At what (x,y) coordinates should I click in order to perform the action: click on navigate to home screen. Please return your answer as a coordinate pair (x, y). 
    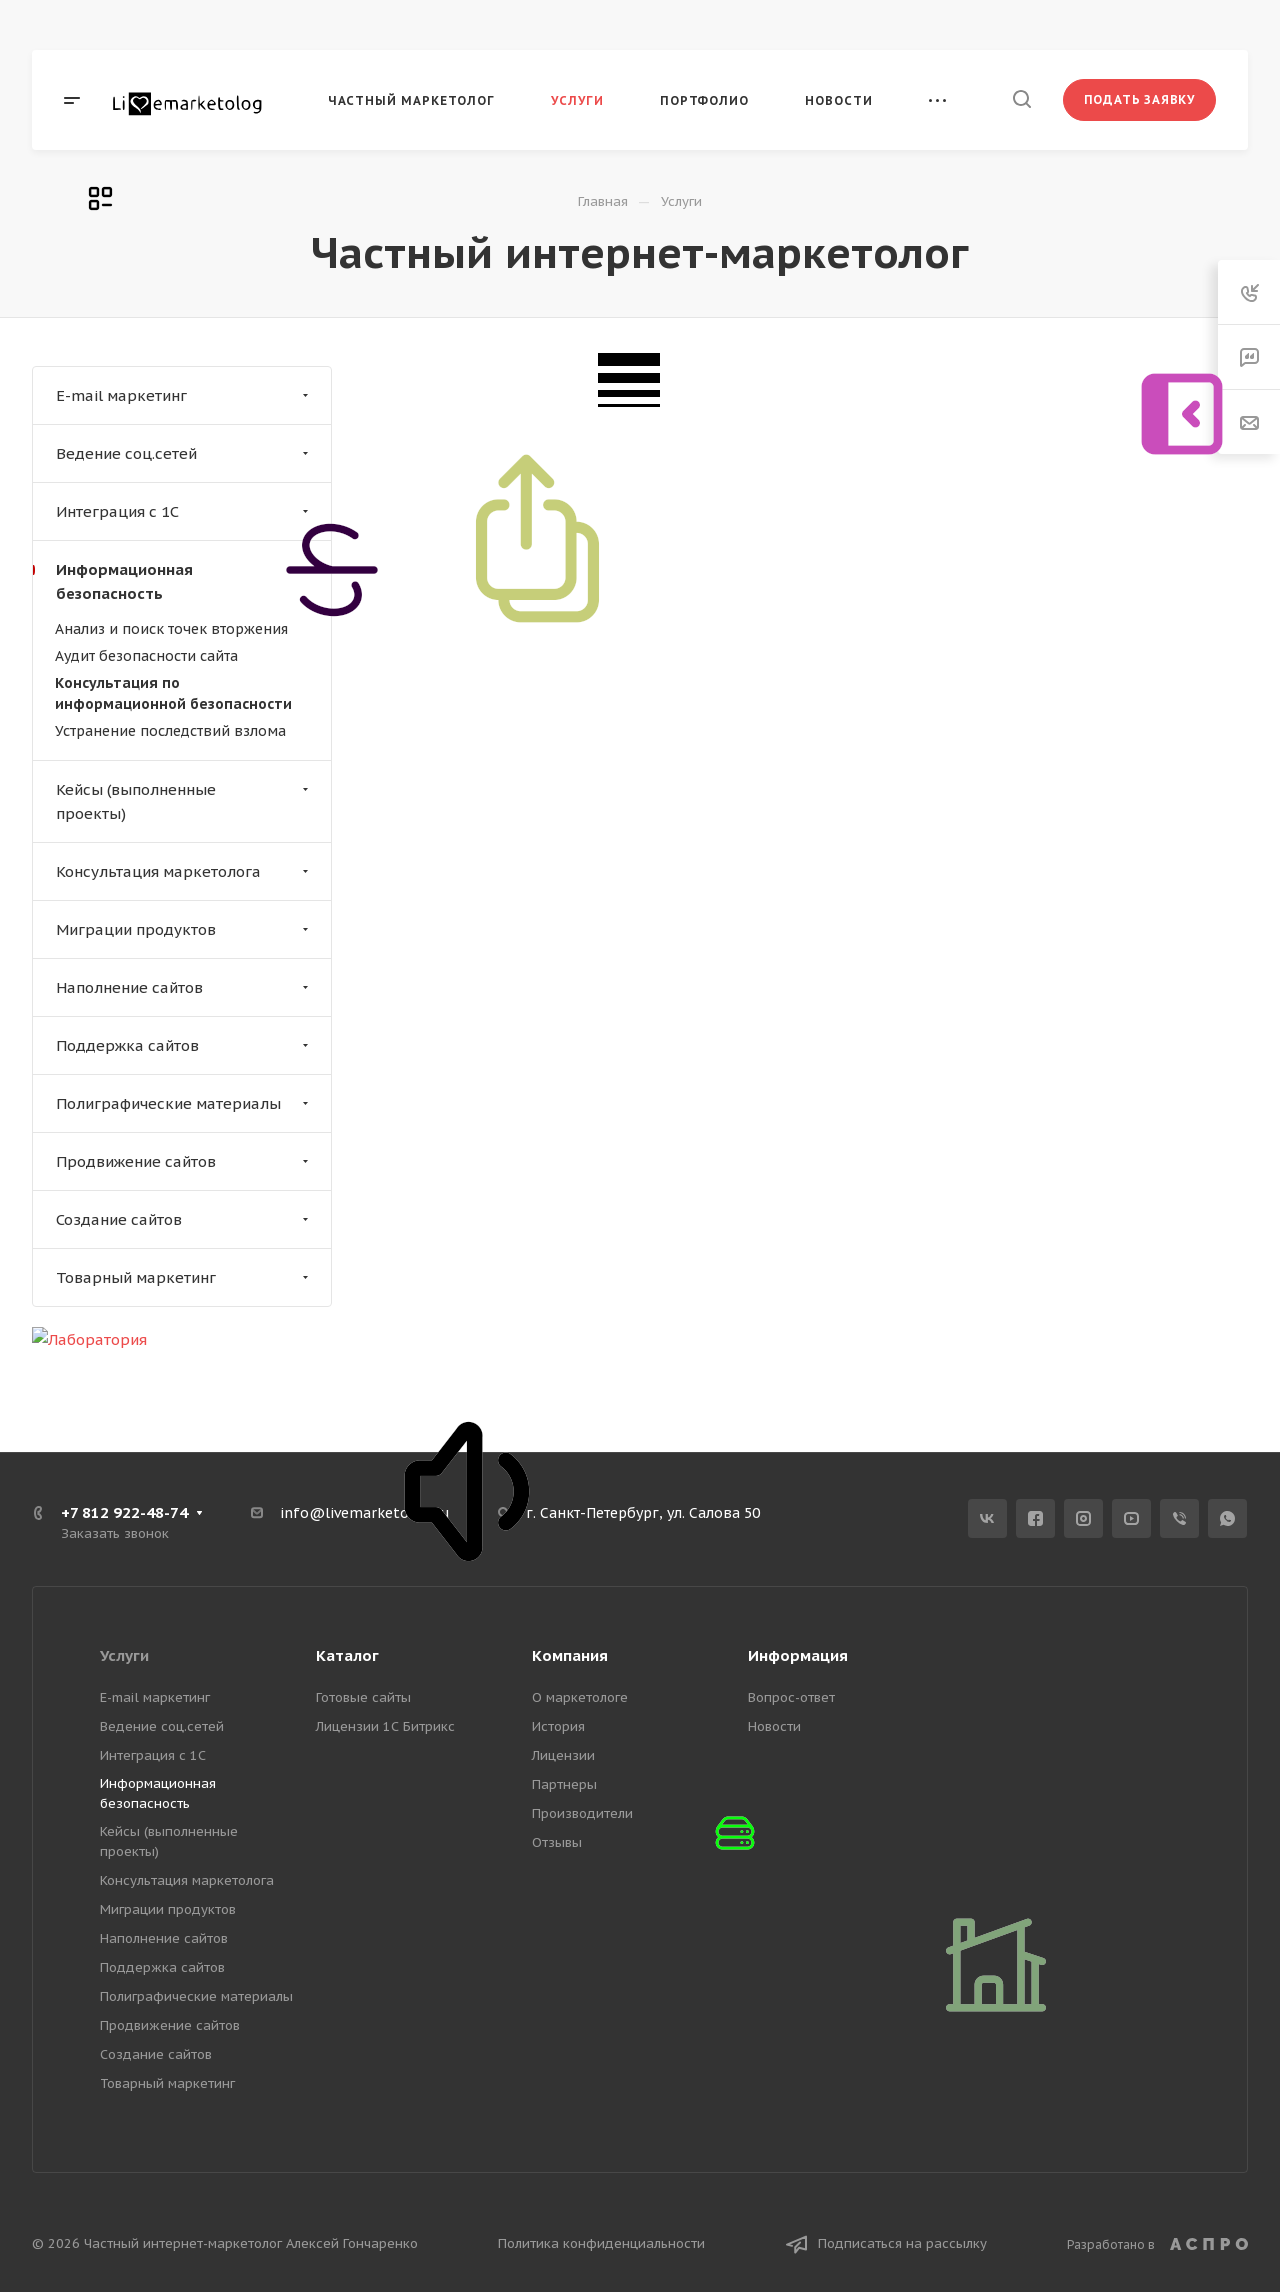
    Looking at the image, I should click on (996, 1965).